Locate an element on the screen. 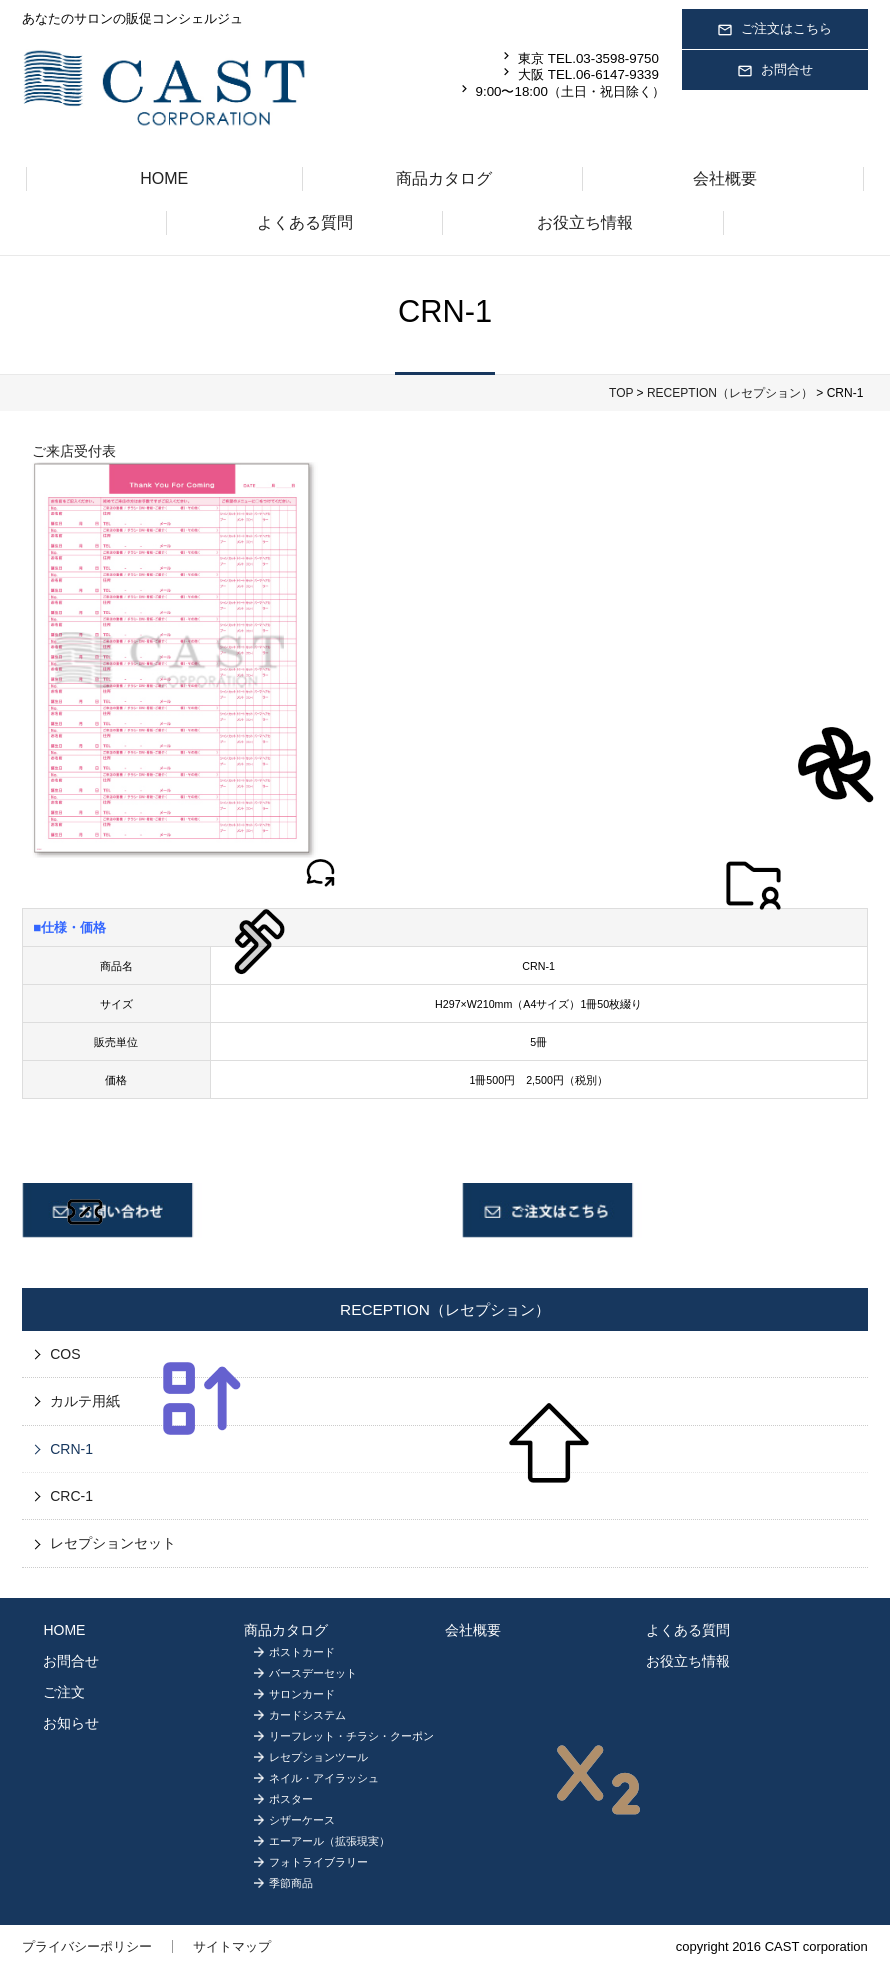  invalid or cancelled ticket is located at coordinates (85, 1212).